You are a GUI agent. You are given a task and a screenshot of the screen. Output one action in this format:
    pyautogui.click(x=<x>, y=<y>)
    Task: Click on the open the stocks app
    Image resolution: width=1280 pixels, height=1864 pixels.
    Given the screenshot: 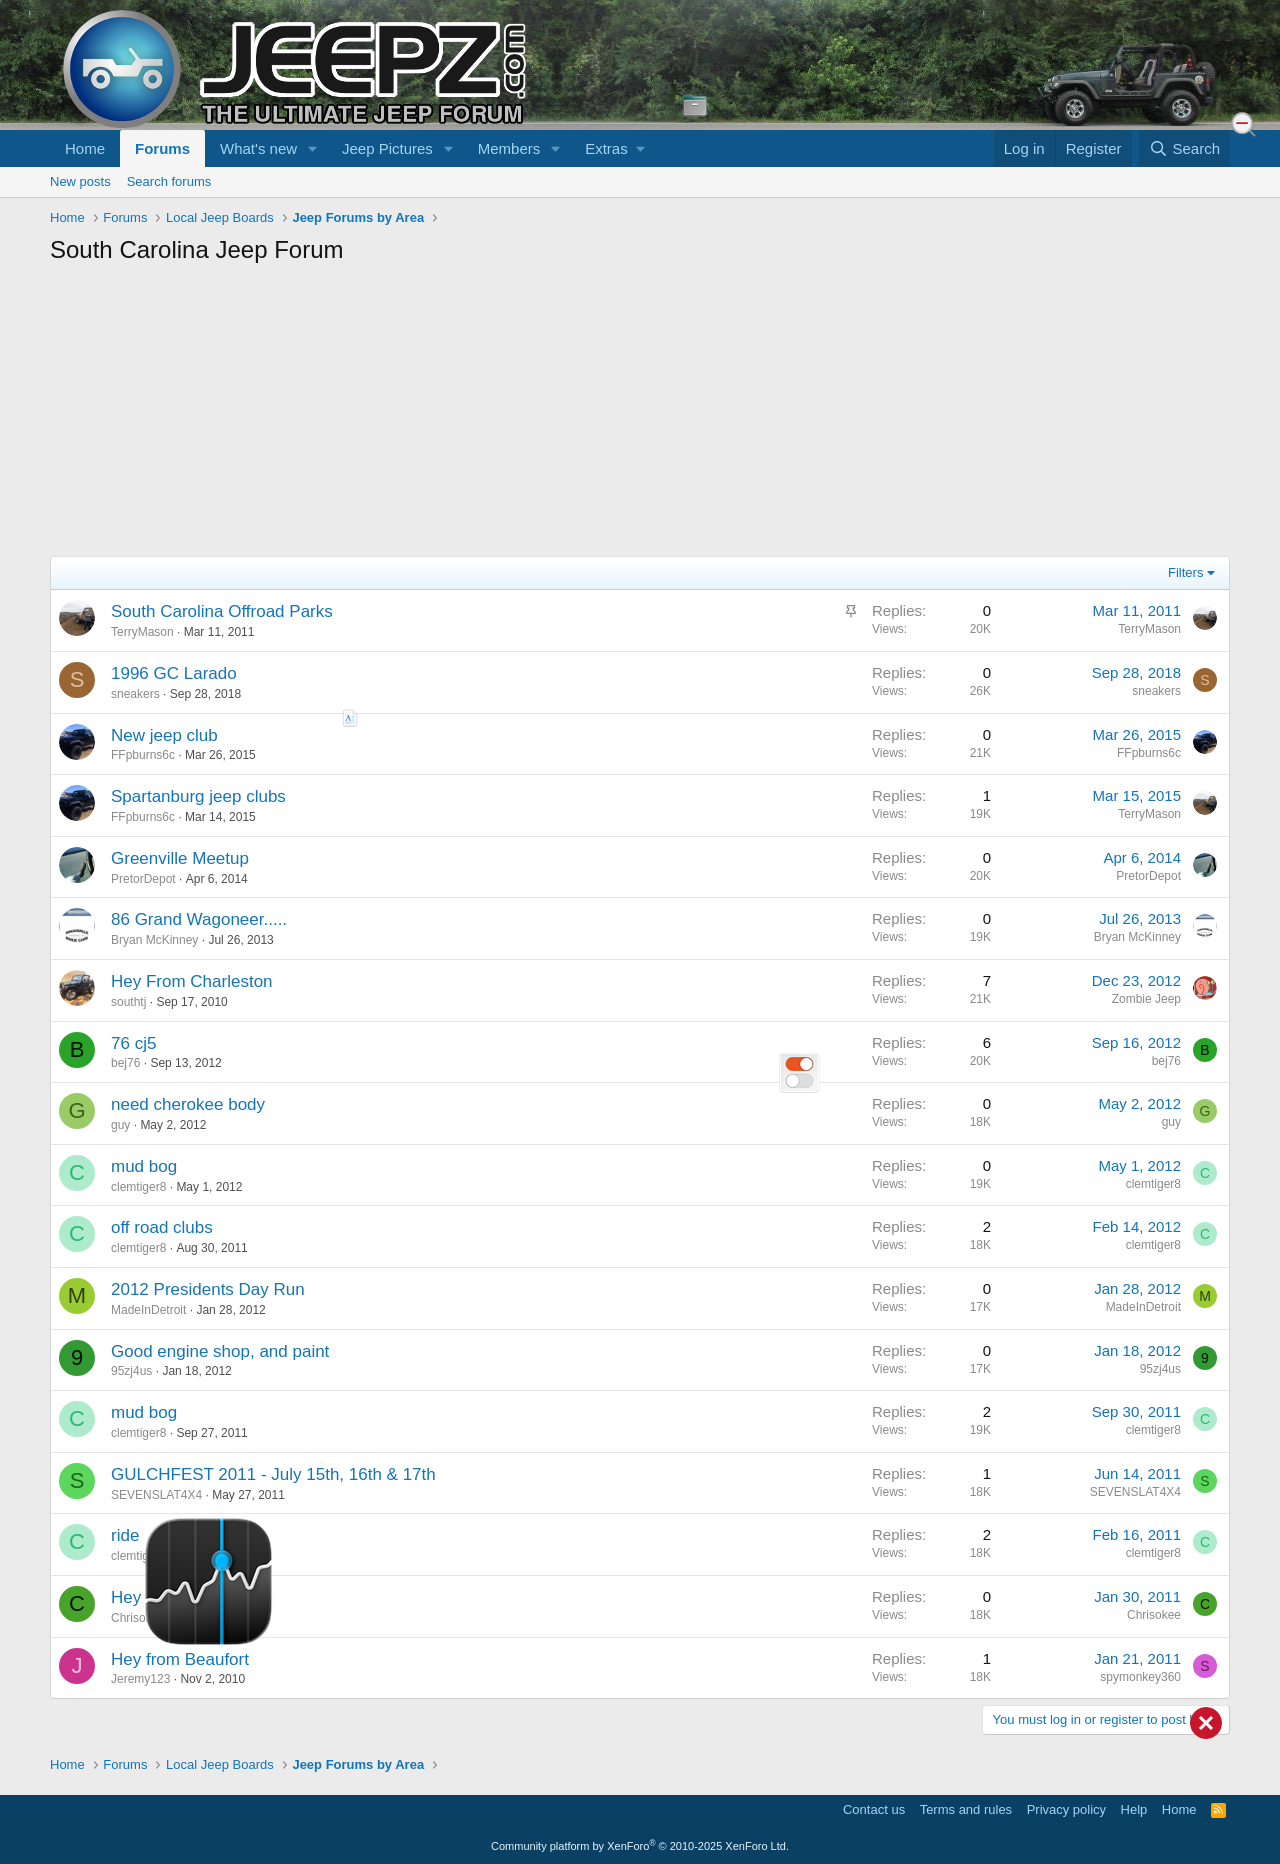 What is the action you would take?
    pyautogui.click(x=208, y=1581)
    